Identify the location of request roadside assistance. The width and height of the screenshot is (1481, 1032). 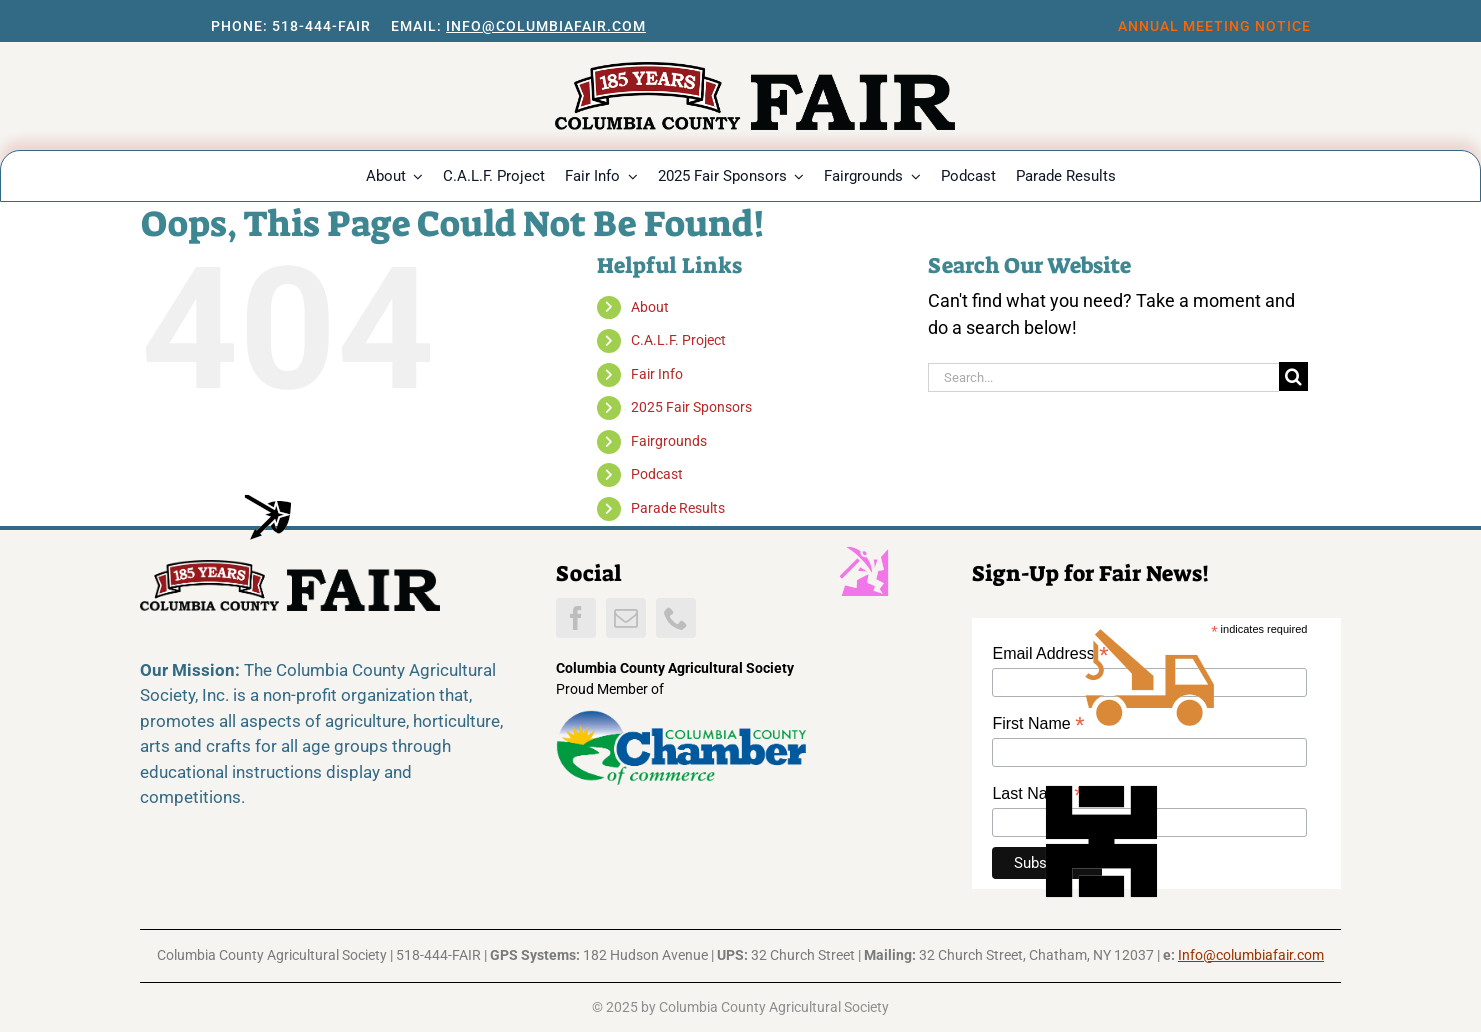
(1149, 677).